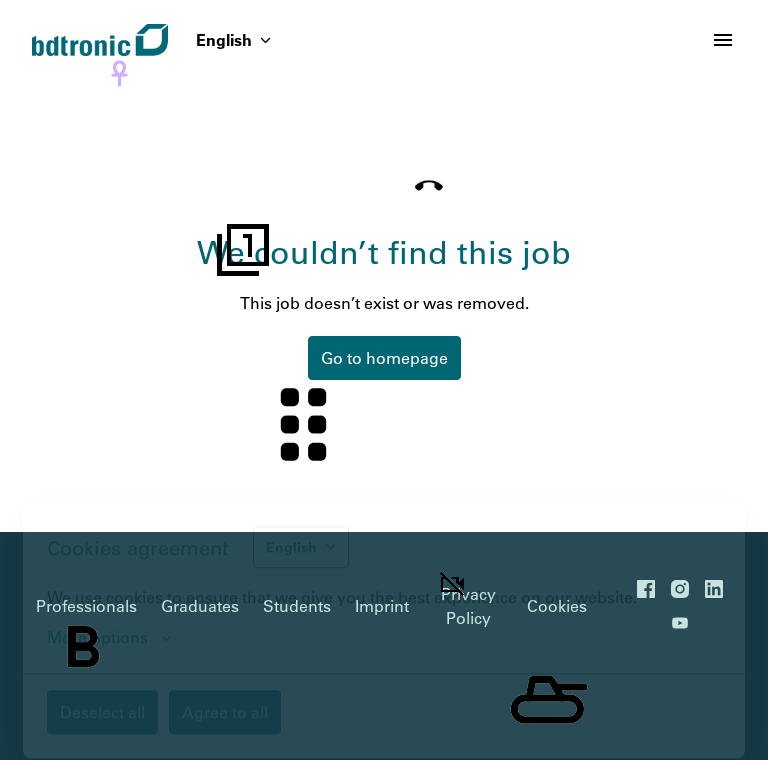 The height and width of the screenshot is (760, 768). I want to click on military or defense-related feature, so click(551, 698).